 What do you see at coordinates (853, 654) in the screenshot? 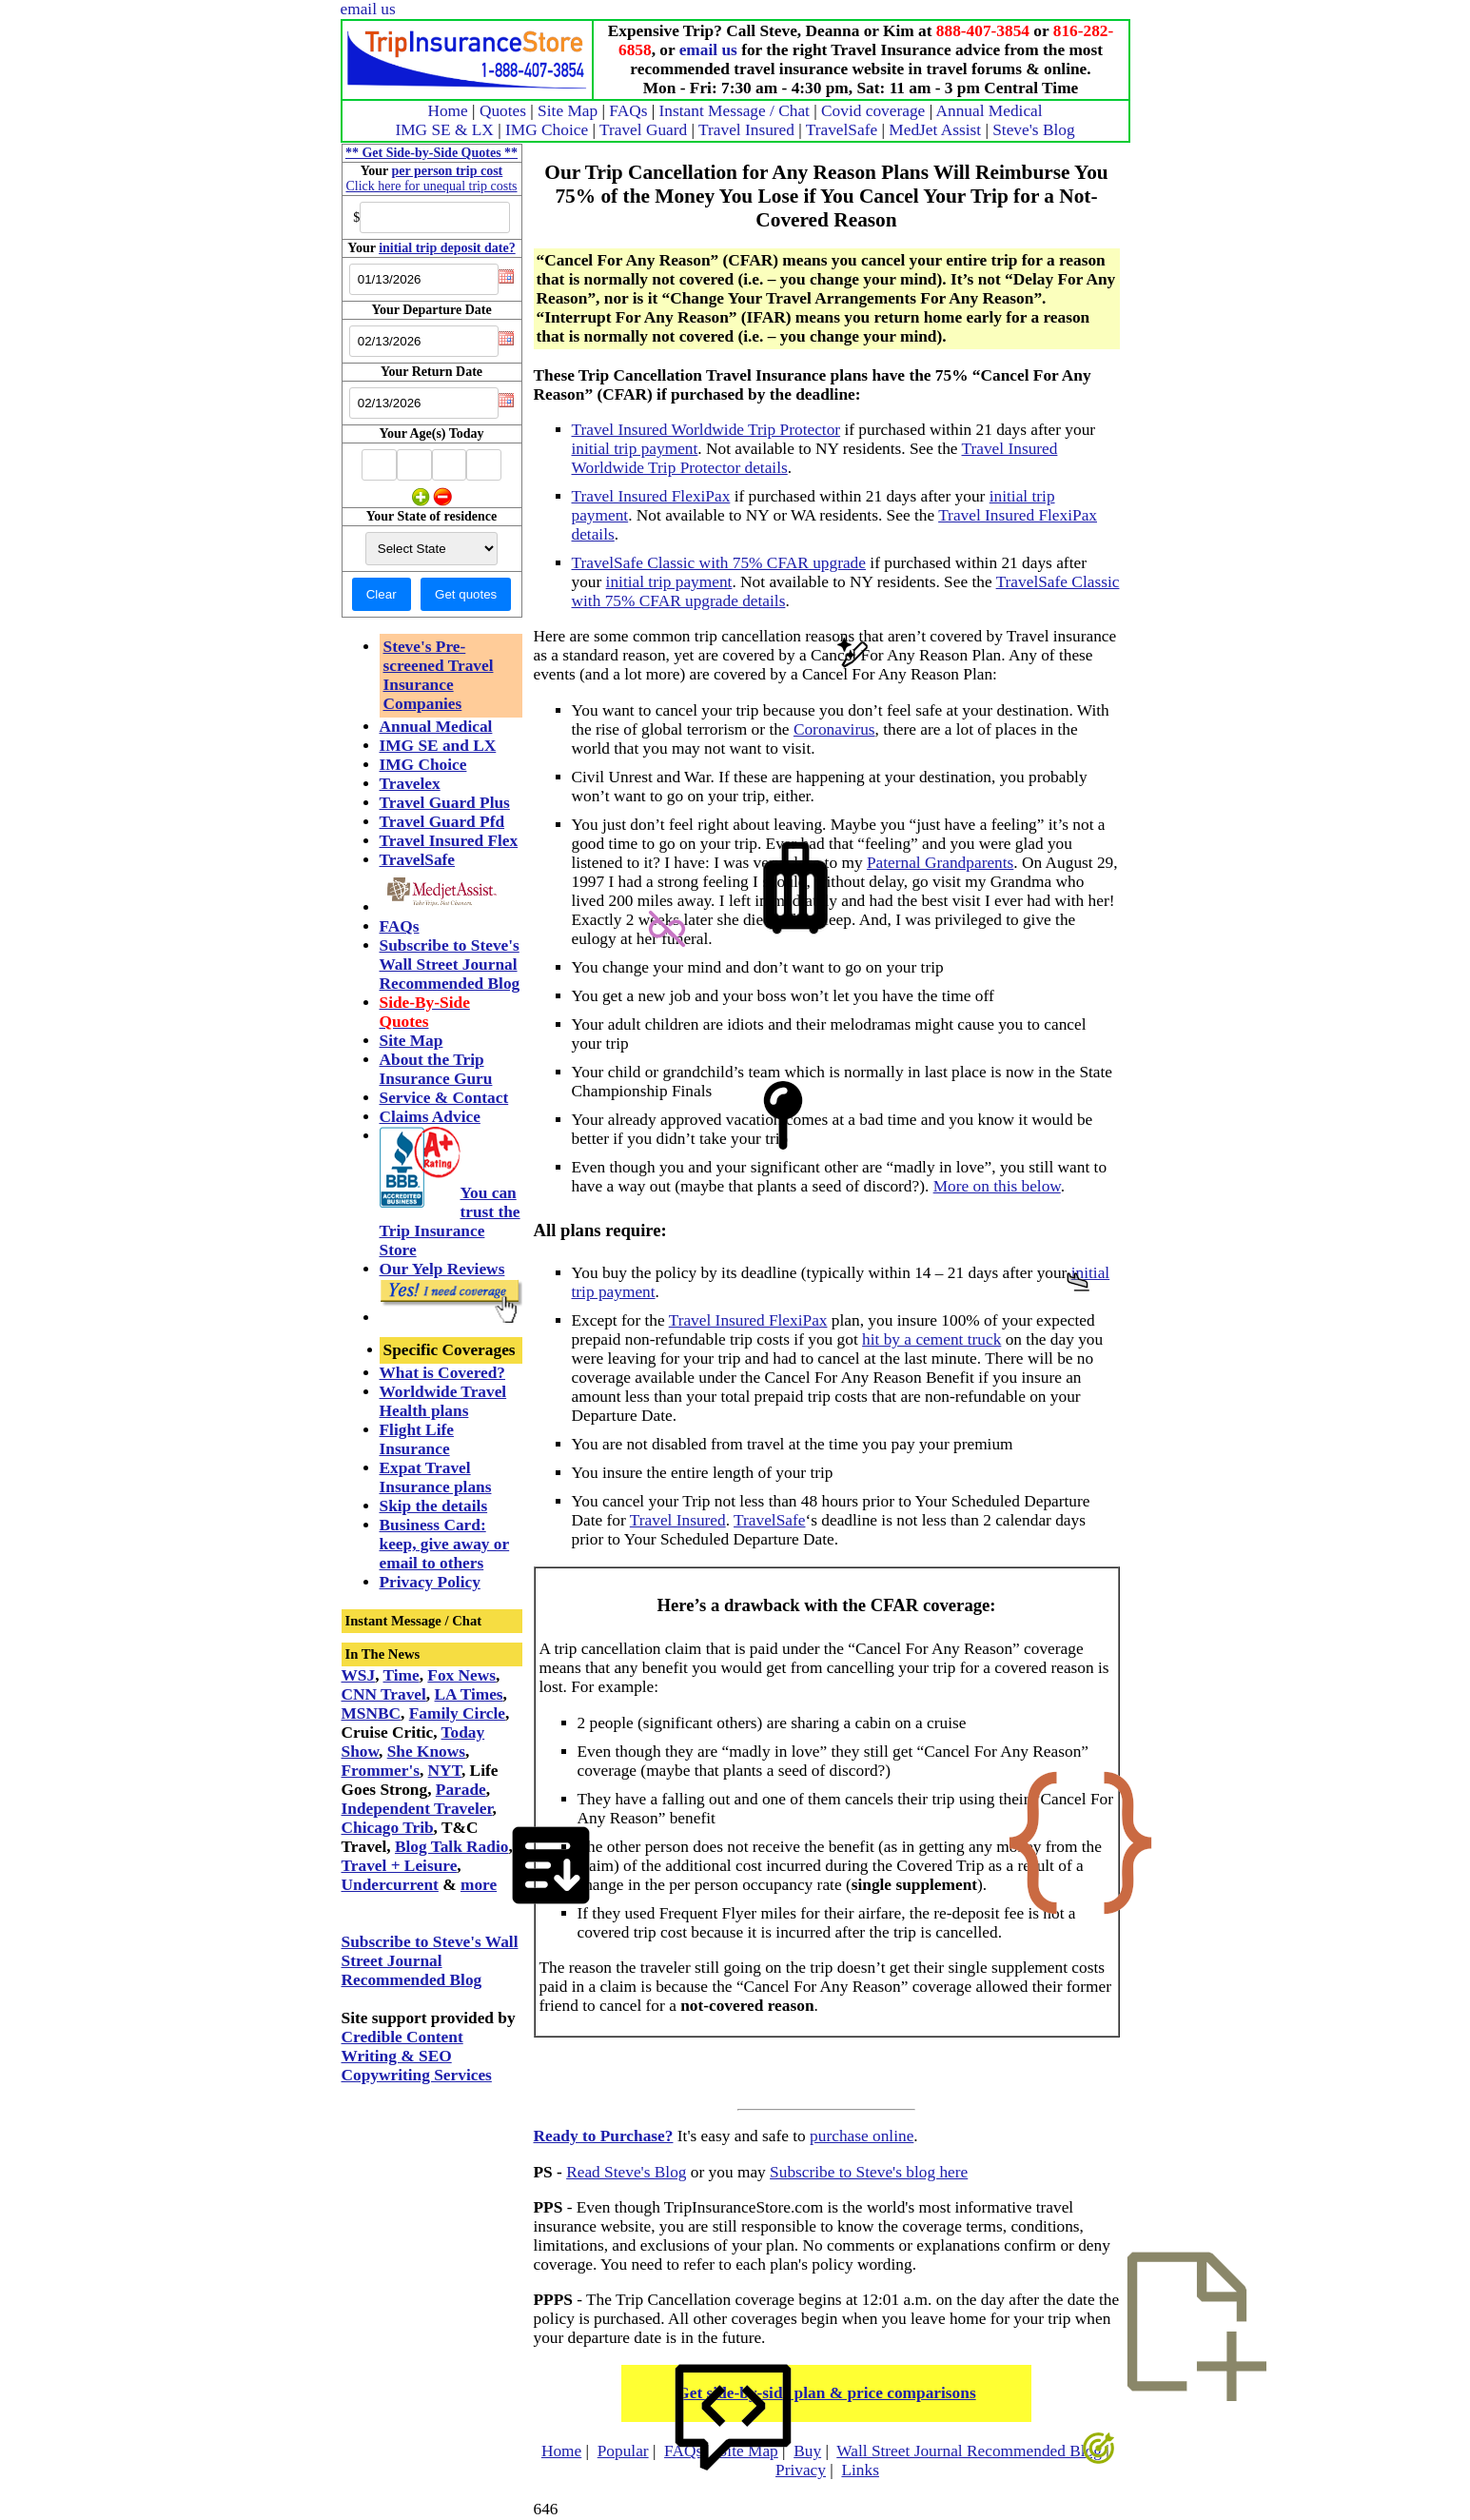
I see `edit with AI assistance` at bounding box center [853, 654].